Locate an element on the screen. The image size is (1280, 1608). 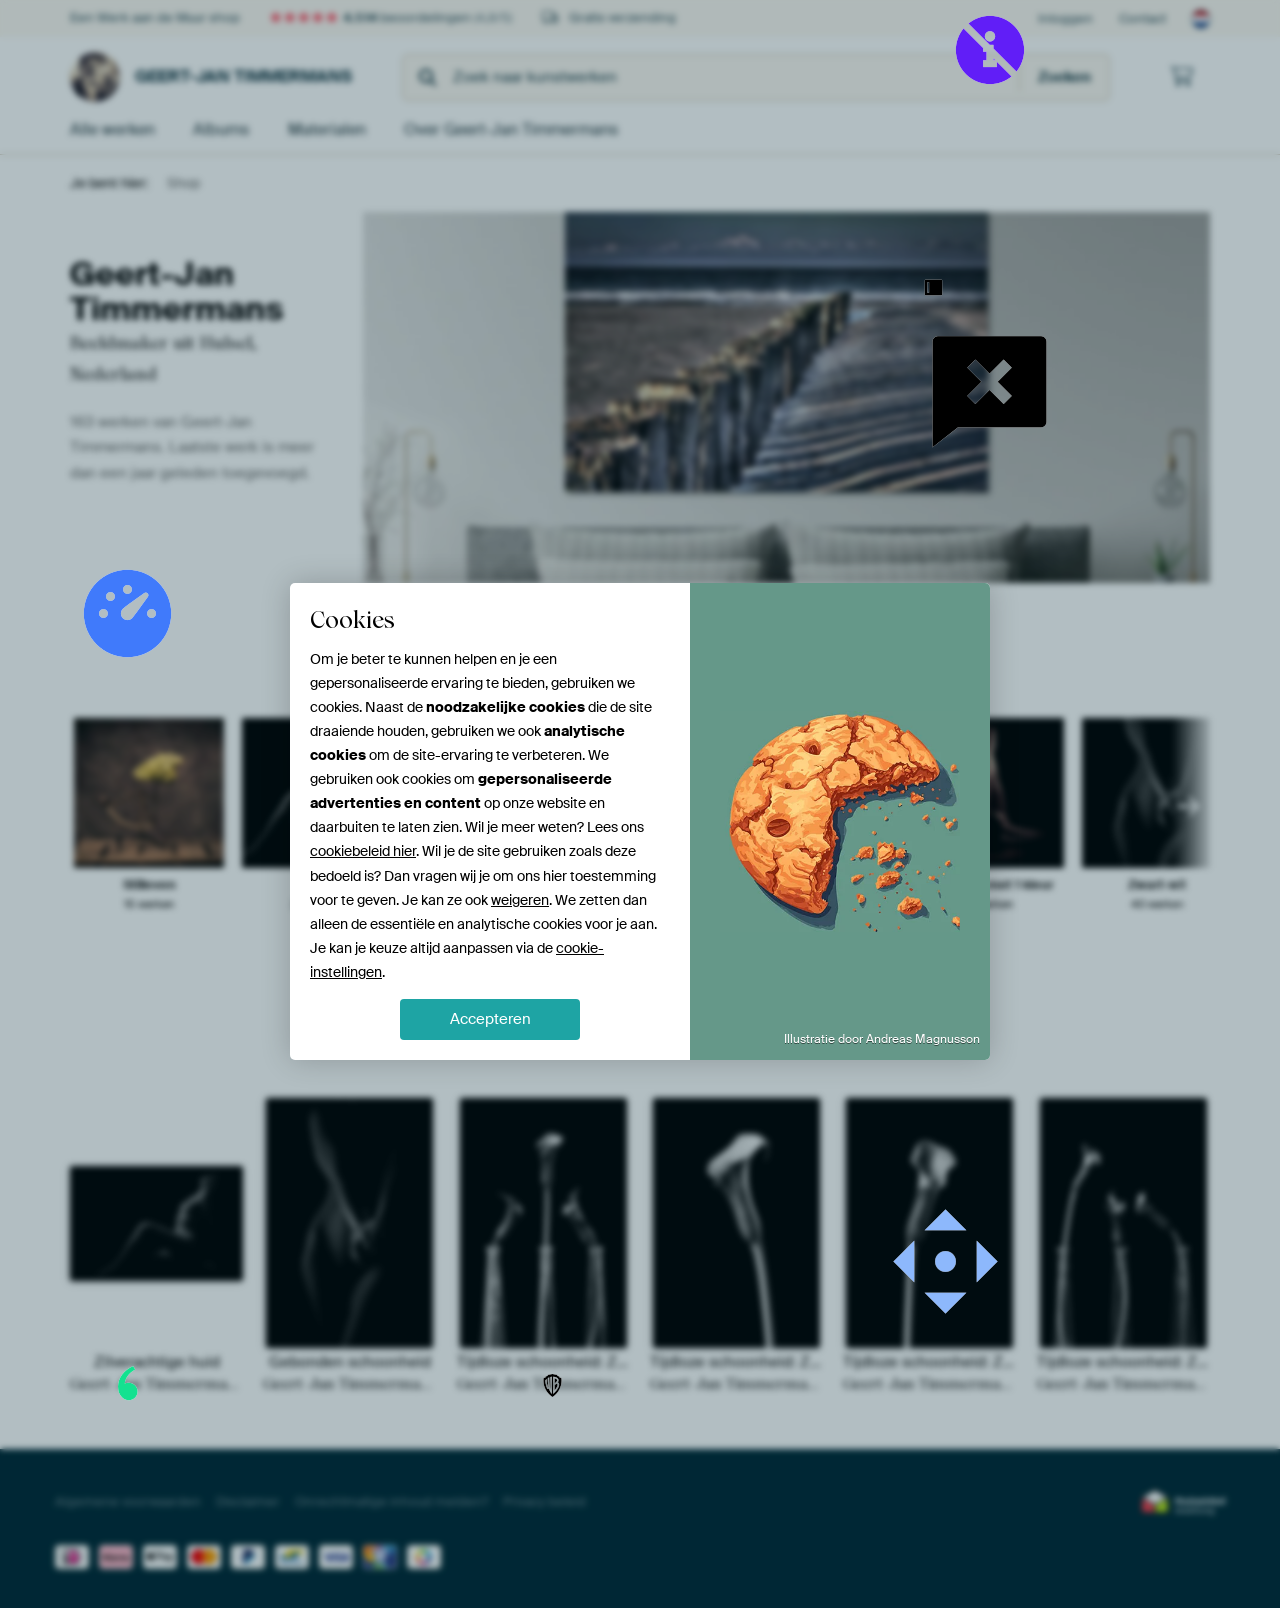
toggle left sidebar panel is located at coordinates (933, 287).